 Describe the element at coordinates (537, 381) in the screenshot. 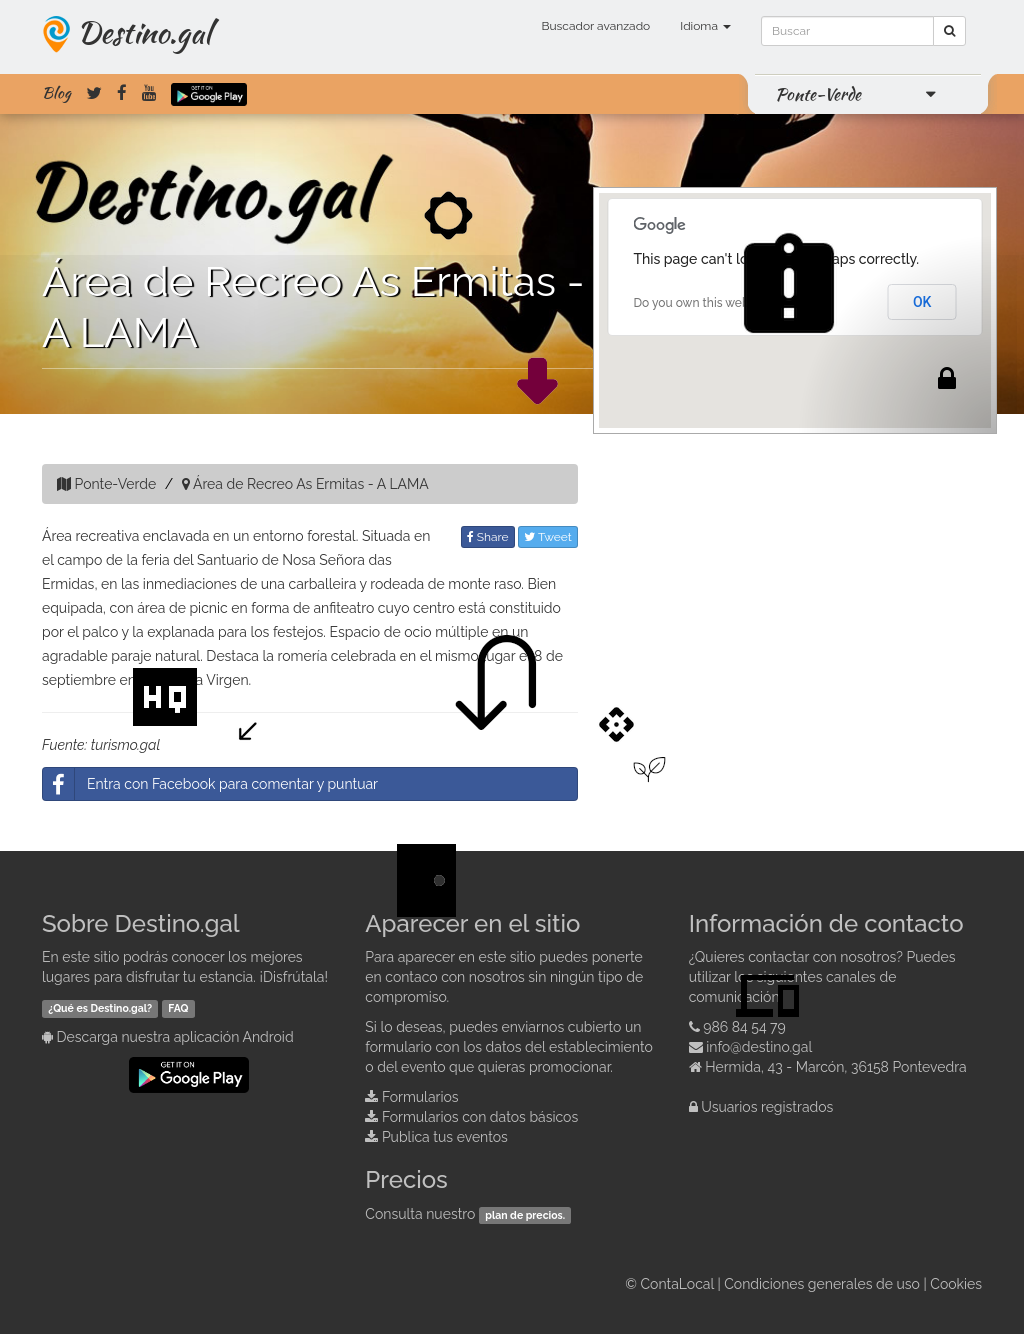

I see `download a file or content` at that location.